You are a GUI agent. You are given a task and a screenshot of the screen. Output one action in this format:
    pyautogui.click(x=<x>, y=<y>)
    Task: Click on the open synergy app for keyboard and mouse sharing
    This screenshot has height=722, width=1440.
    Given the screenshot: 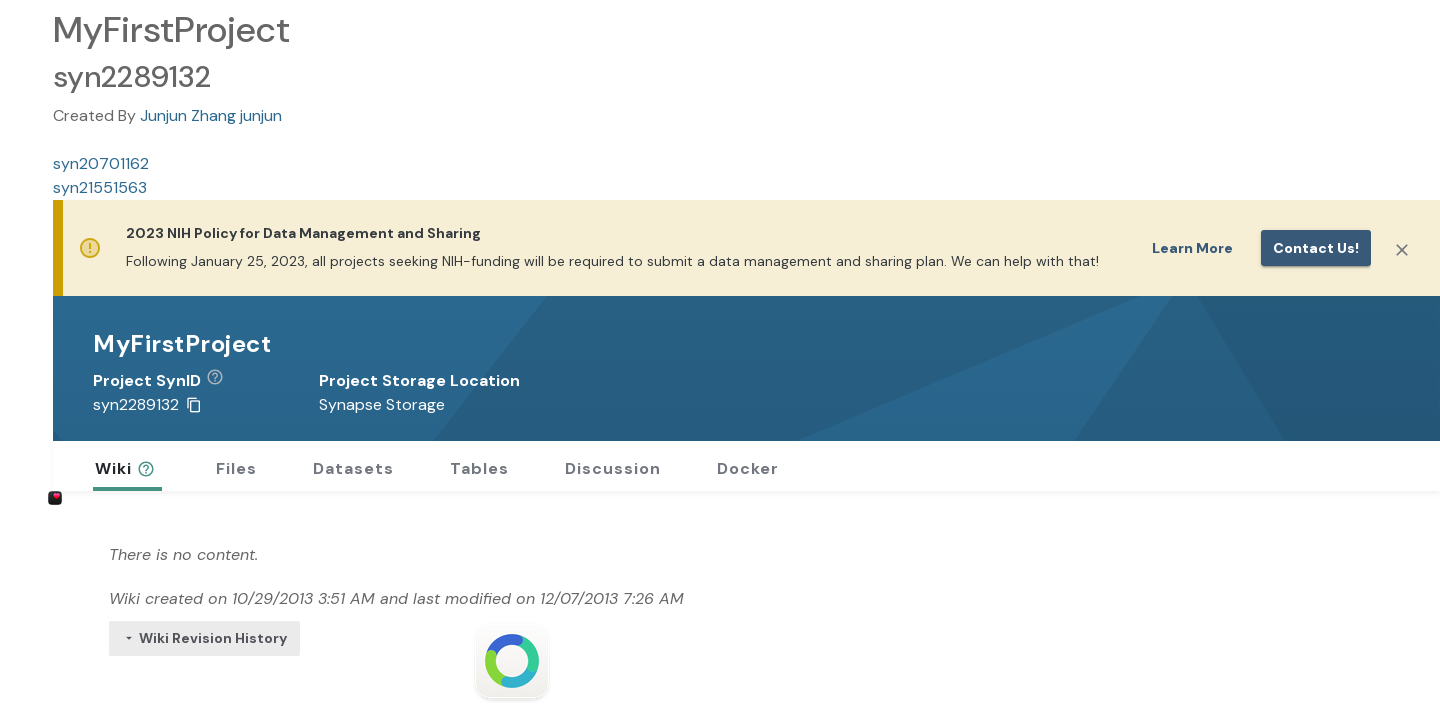 What is the action you would take?
    pyautogui.click(x=512, y=661)
    